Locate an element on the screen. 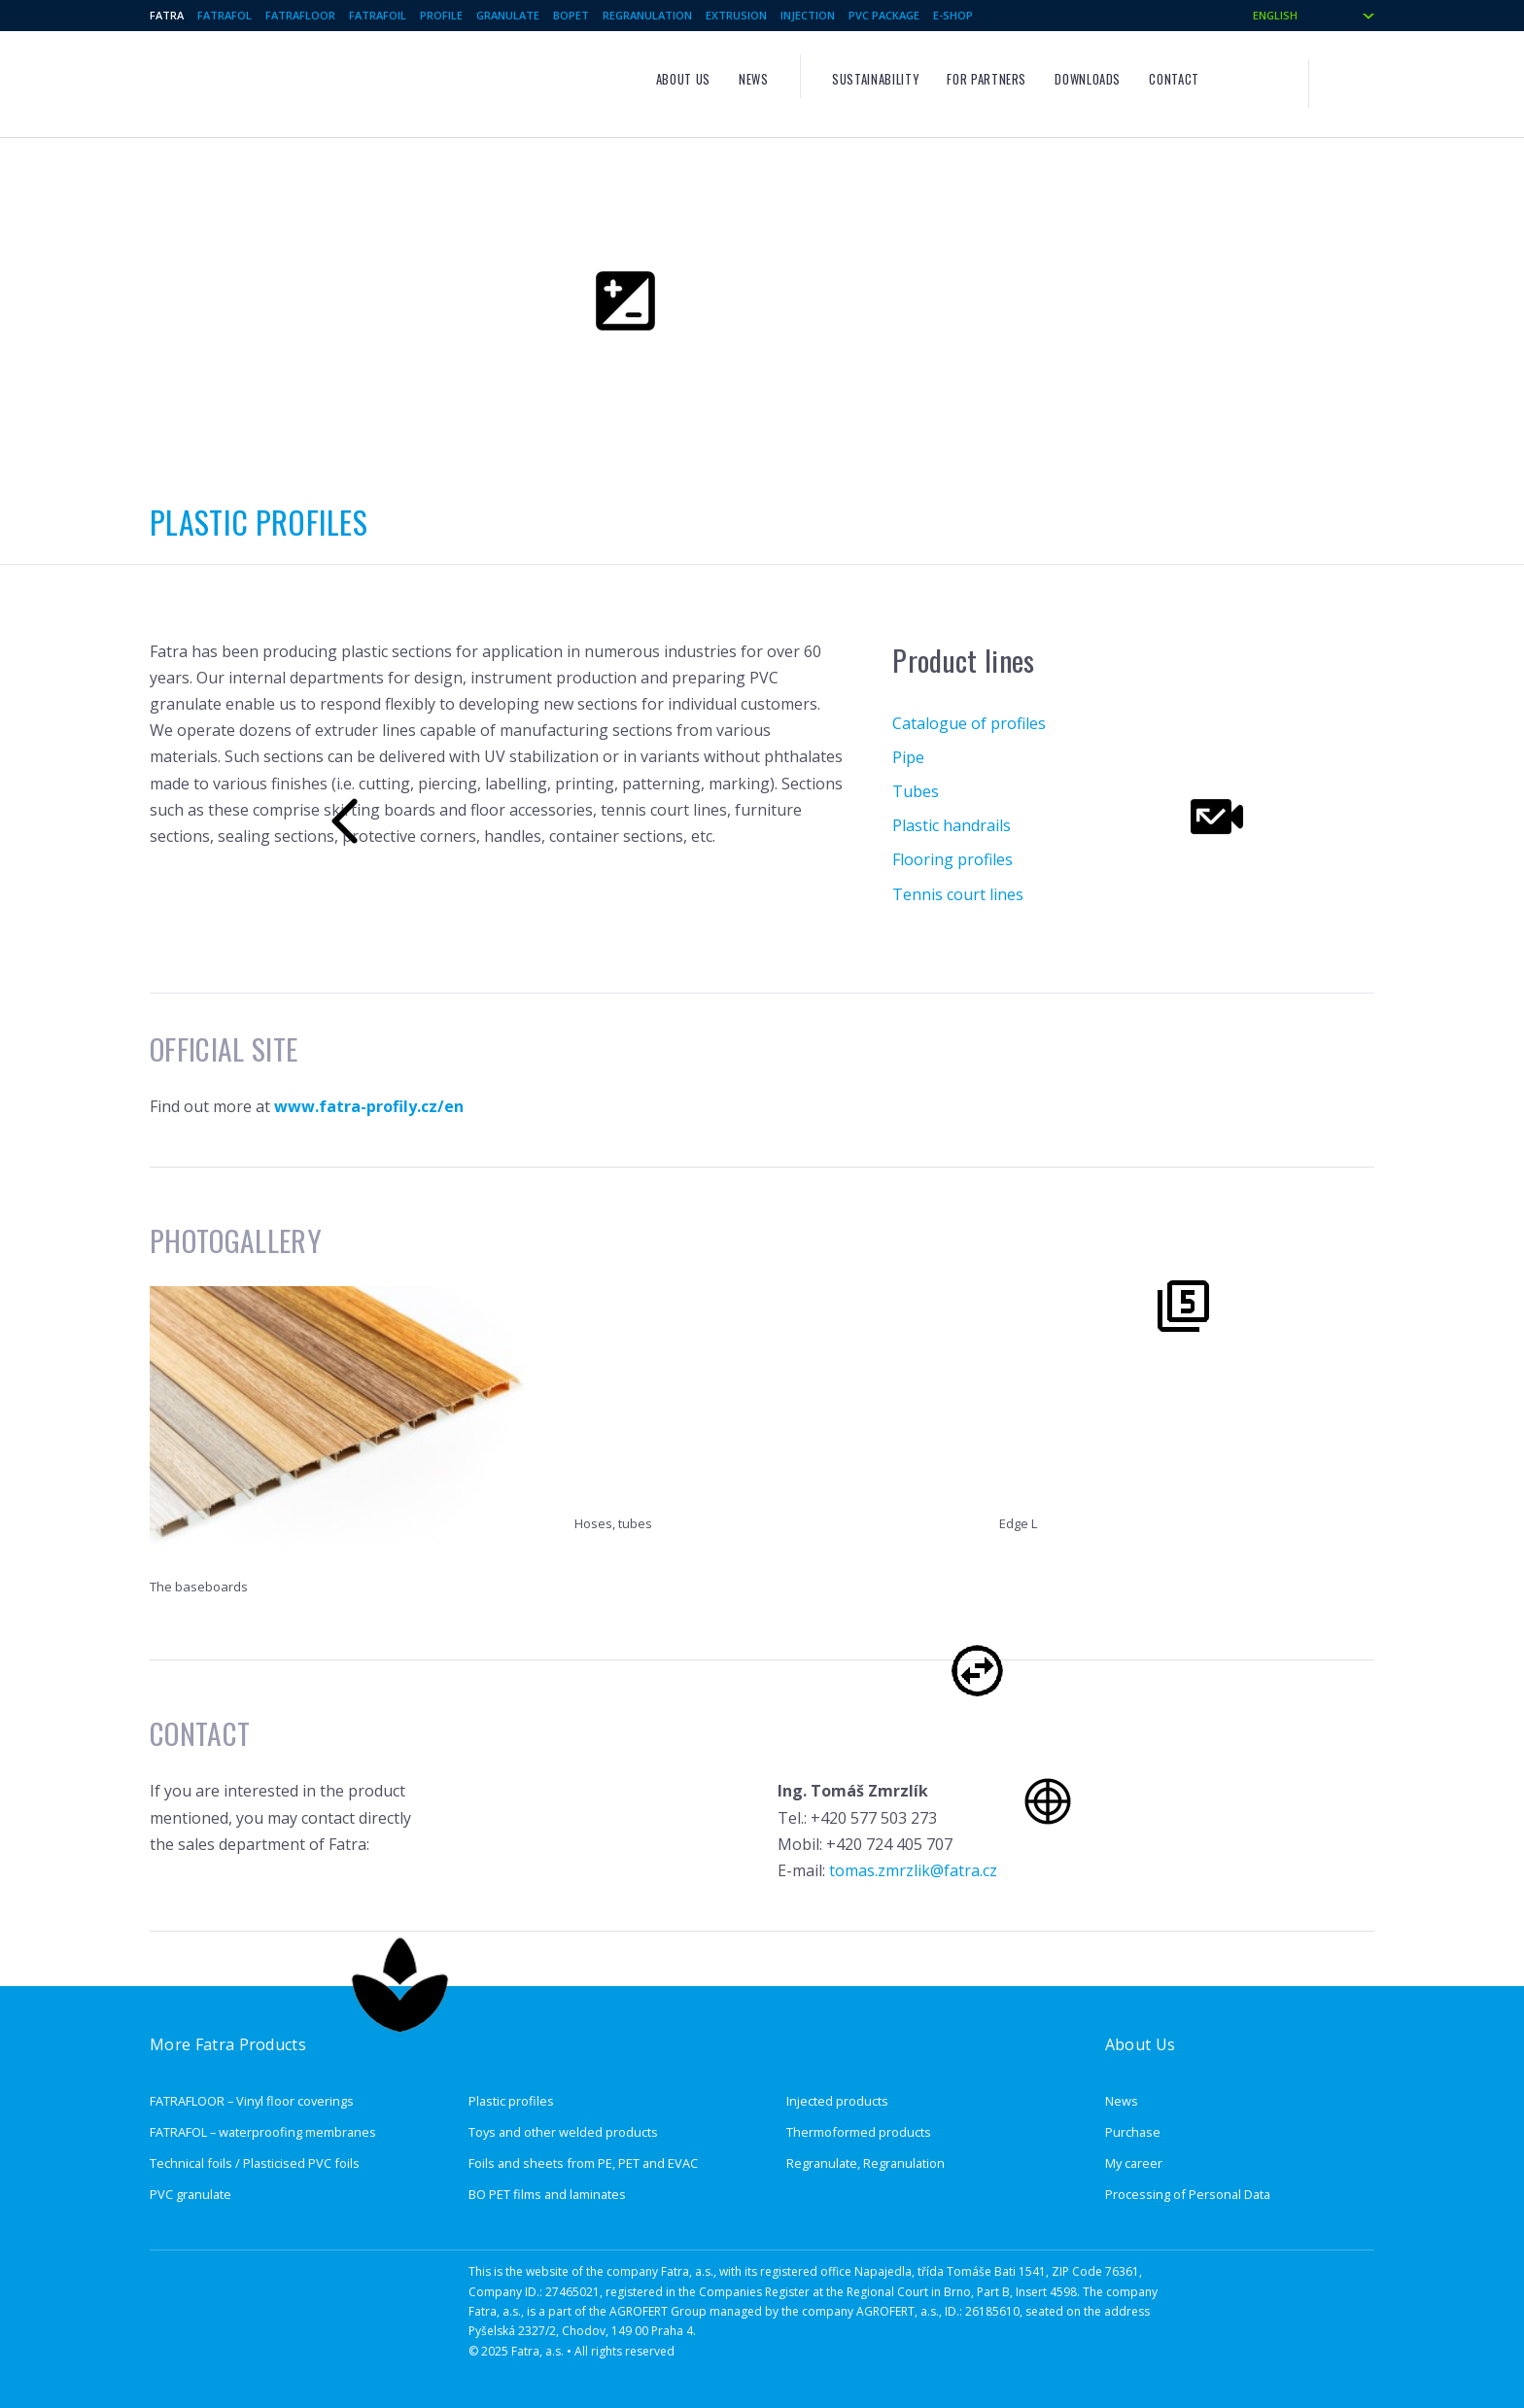  view polar chart or radial data visualization is located at coordinates (1048, 1801).